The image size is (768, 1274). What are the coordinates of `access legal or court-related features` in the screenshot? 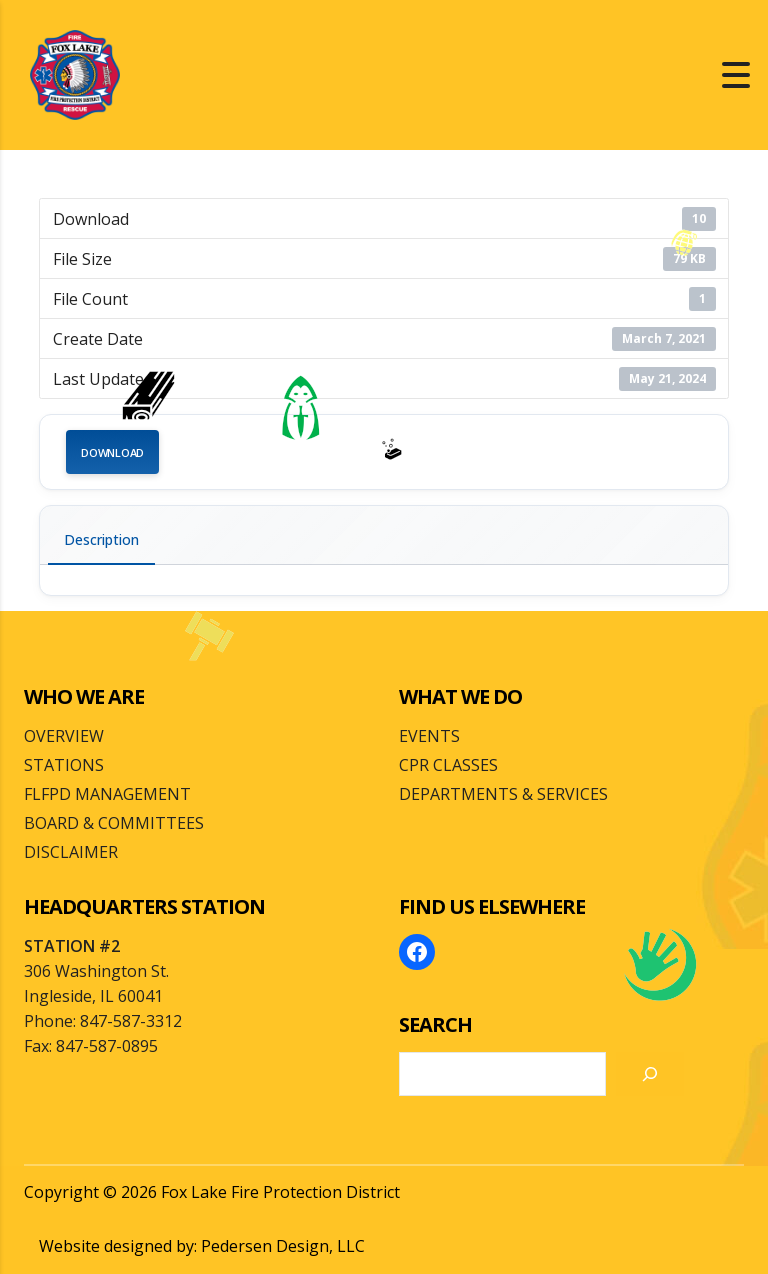 It's located at (209, 635).